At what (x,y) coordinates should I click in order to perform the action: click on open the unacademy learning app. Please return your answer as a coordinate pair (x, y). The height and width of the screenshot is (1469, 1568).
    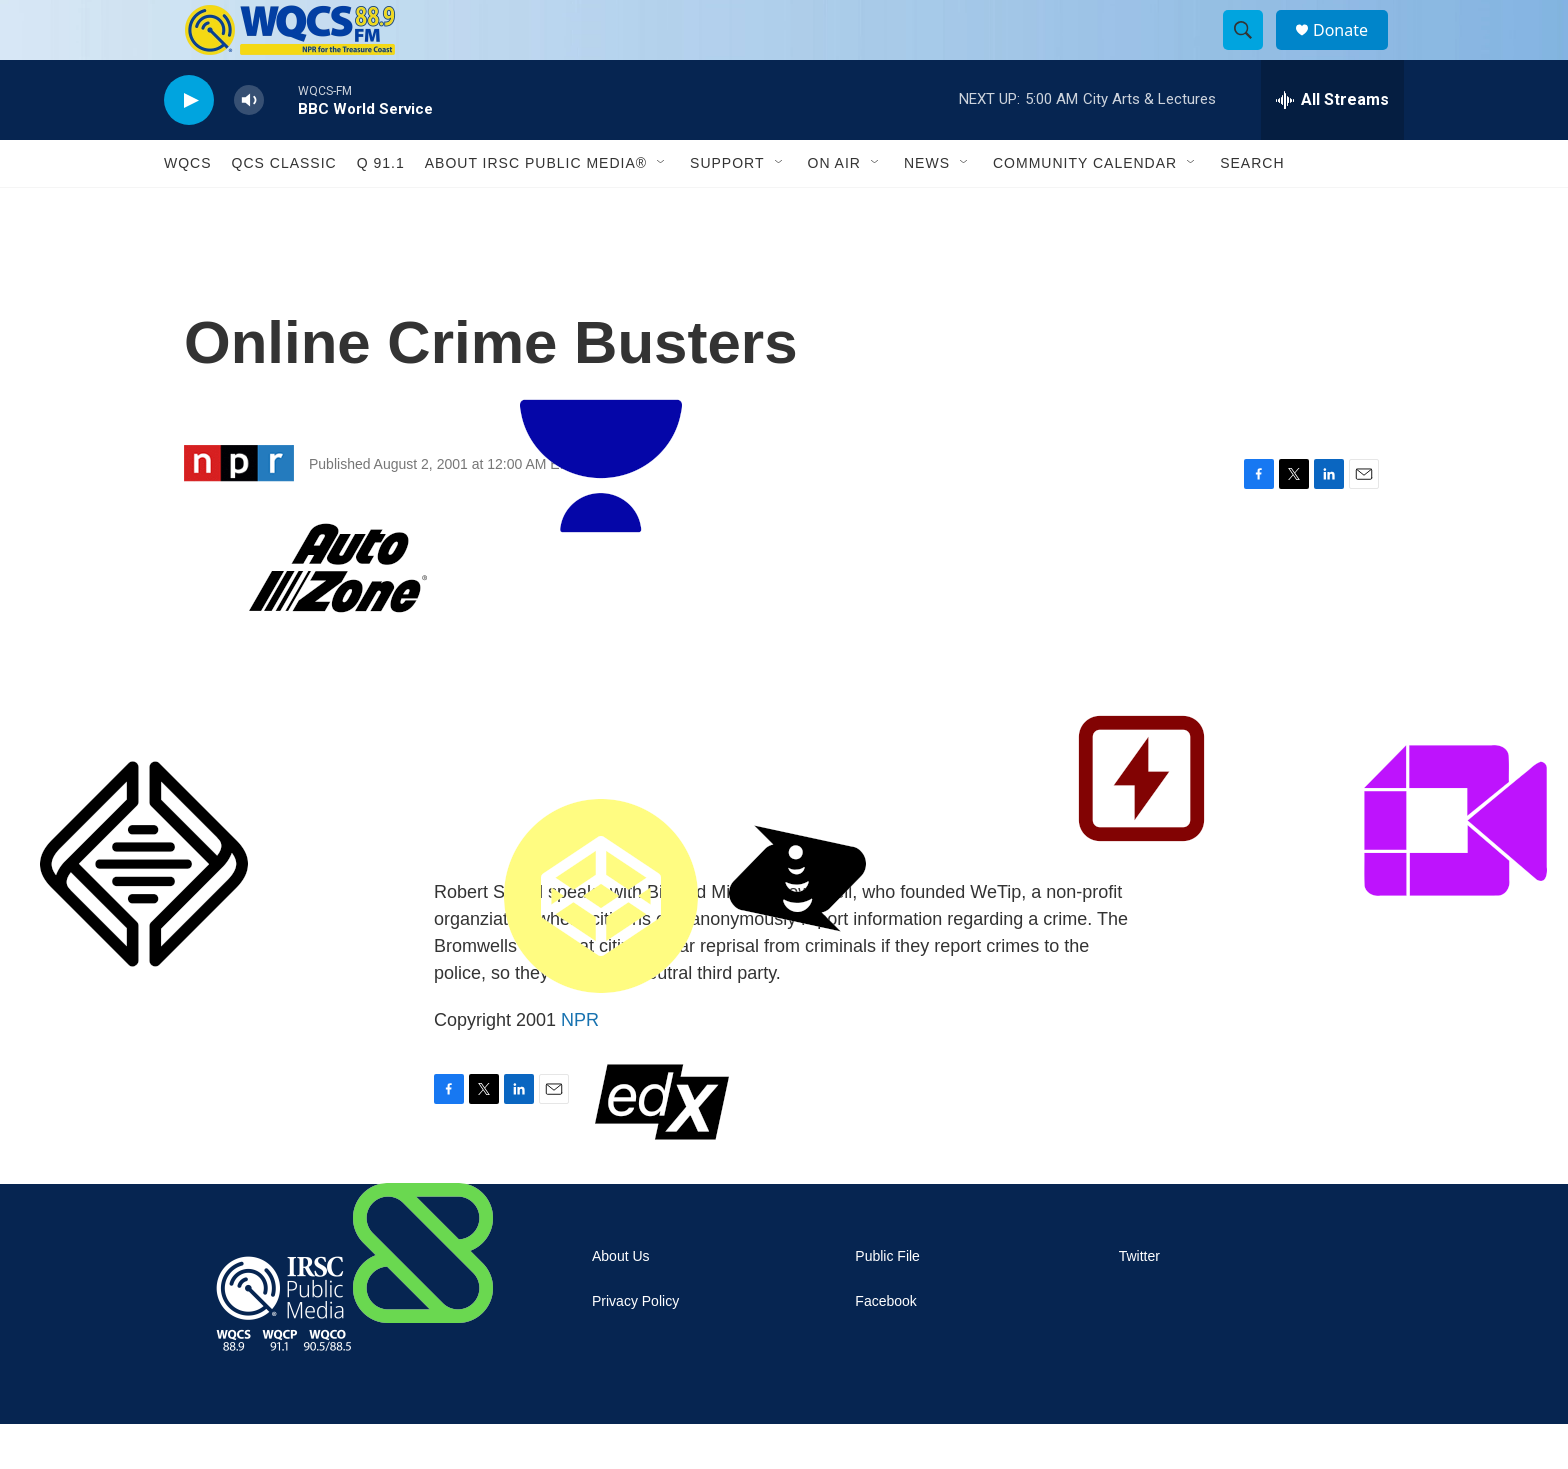
    Looking at the image, I should click on (601, 466).